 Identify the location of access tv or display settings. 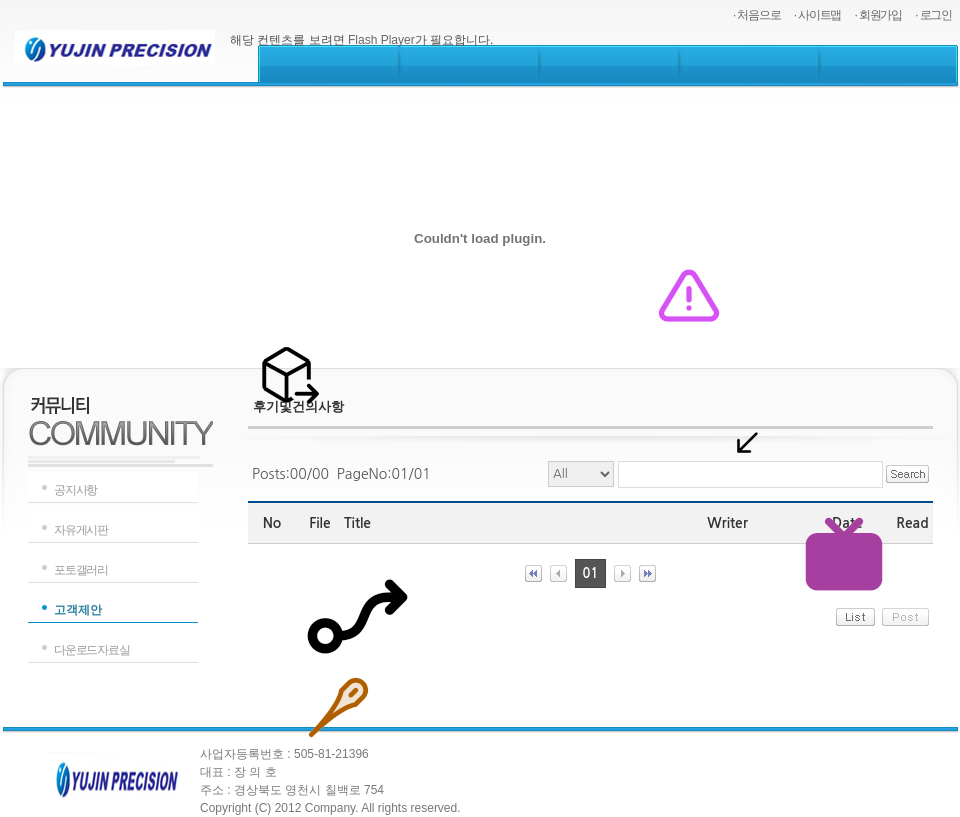
(844, 556).